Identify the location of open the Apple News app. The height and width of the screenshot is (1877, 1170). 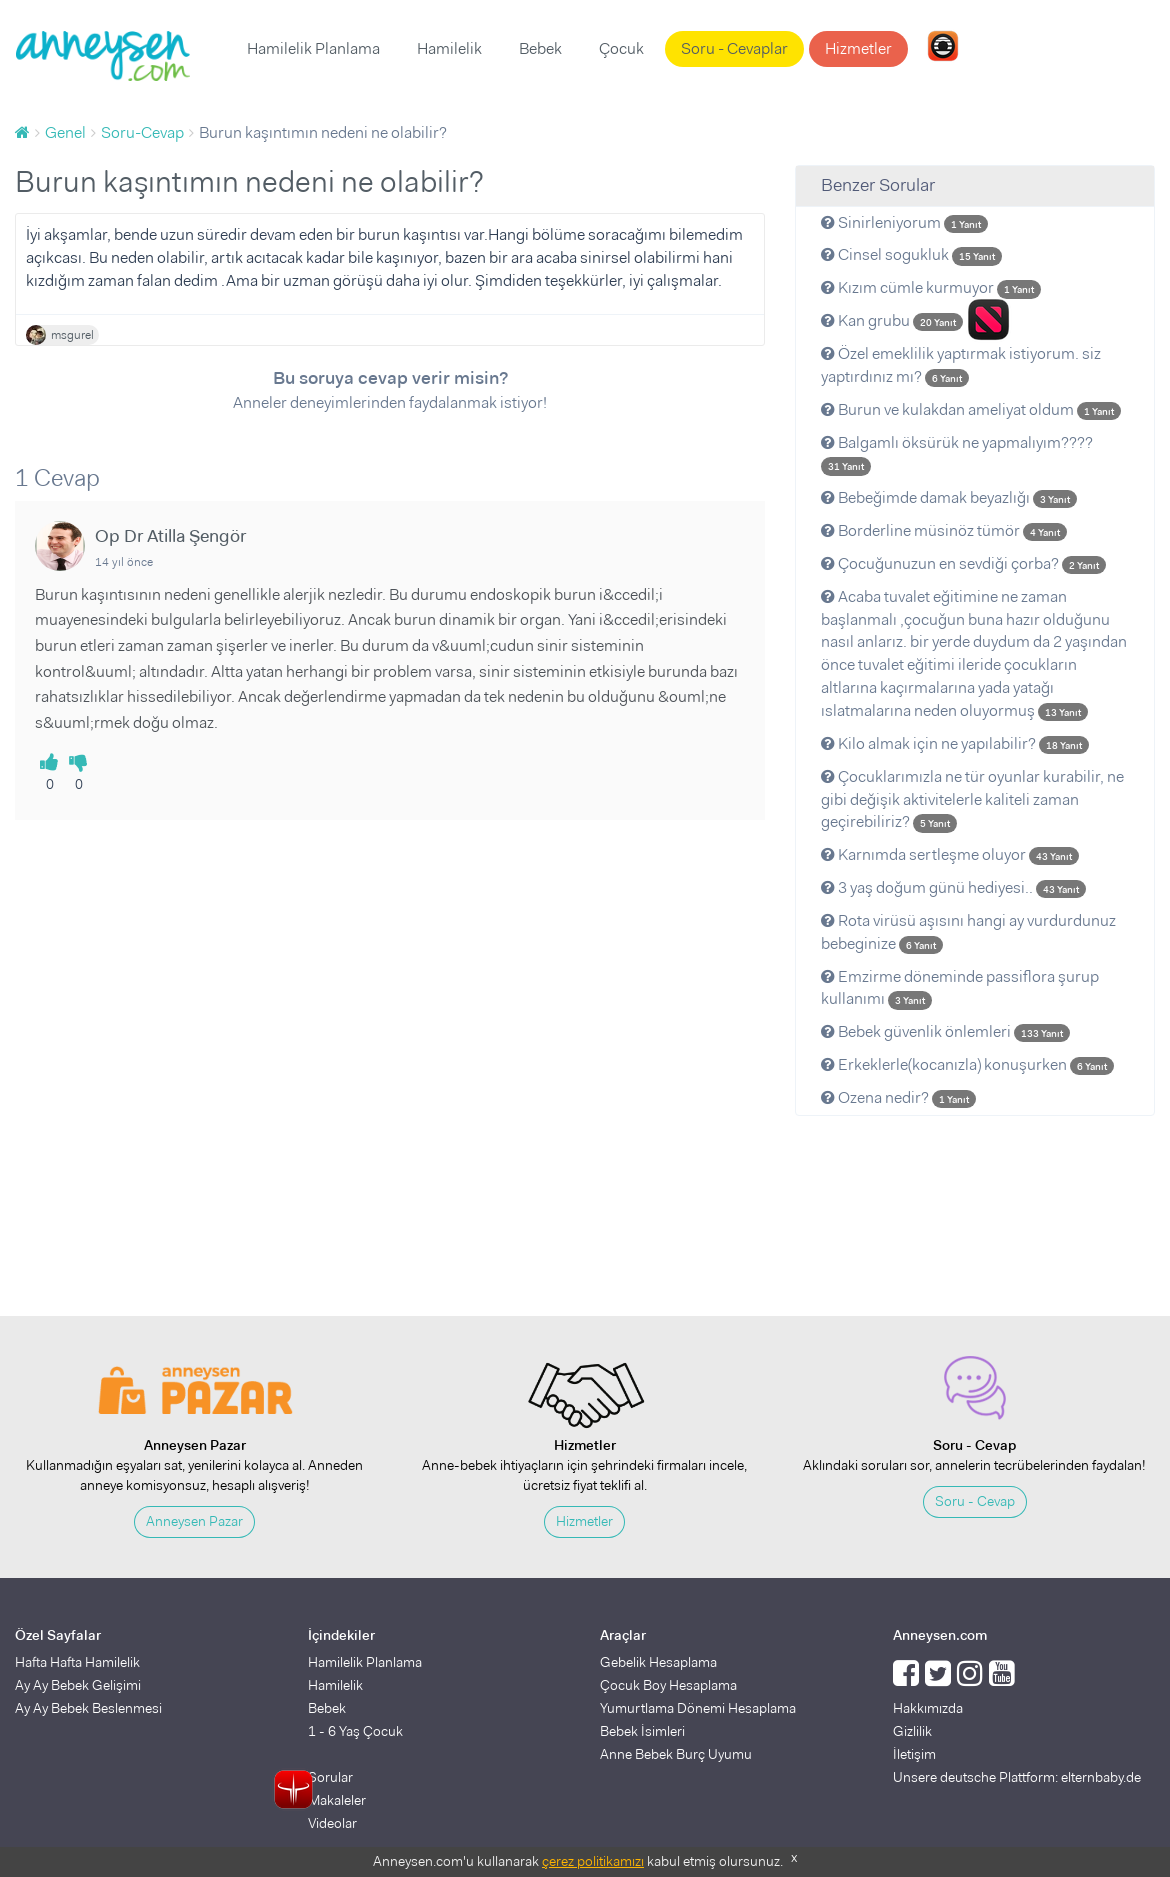
(988, 319).